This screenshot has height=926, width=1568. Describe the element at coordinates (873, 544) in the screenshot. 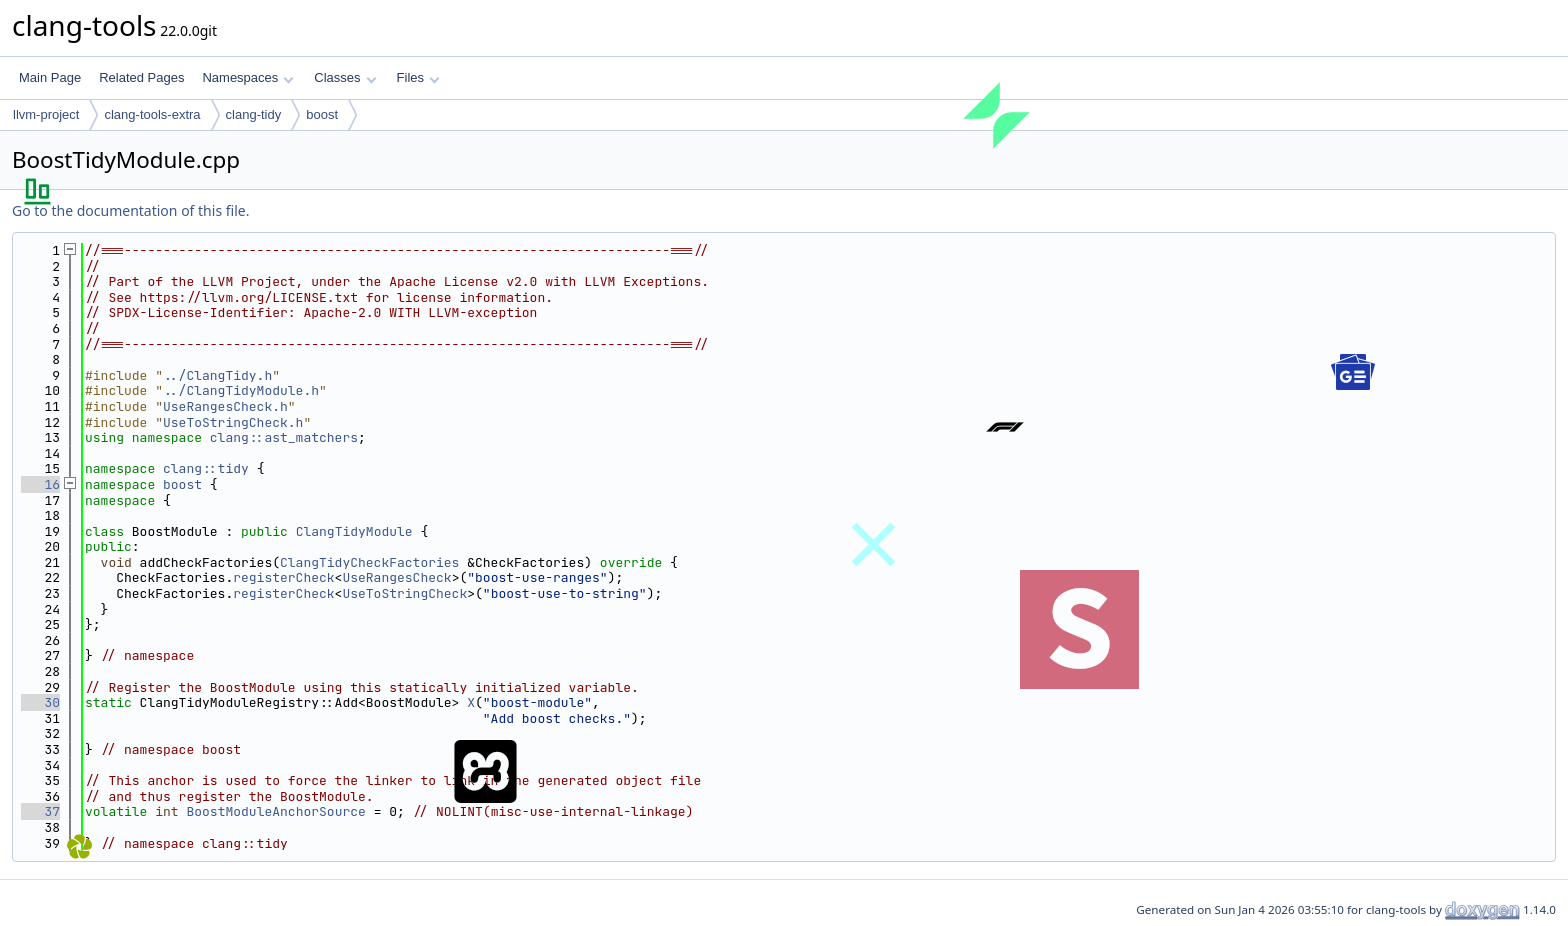

I see `close the current window or dialog` at that location.